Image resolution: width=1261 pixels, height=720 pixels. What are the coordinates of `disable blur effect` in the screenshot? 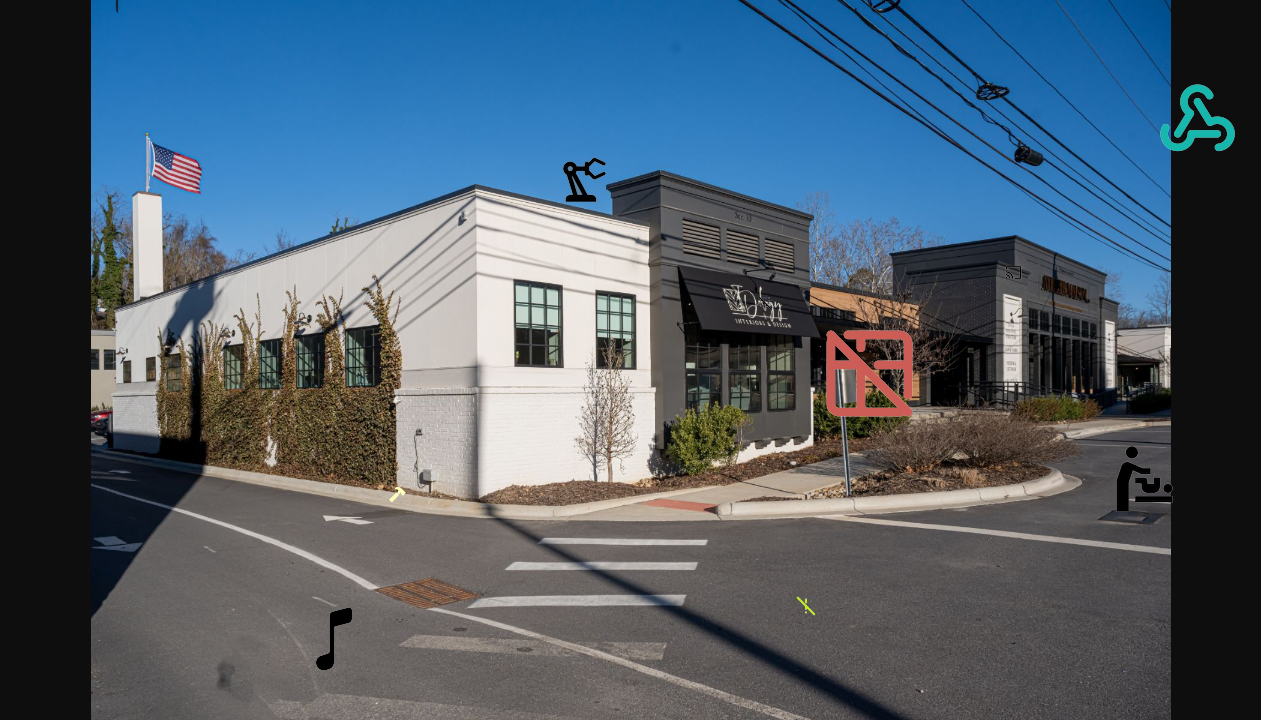 It's located at (765, 302).